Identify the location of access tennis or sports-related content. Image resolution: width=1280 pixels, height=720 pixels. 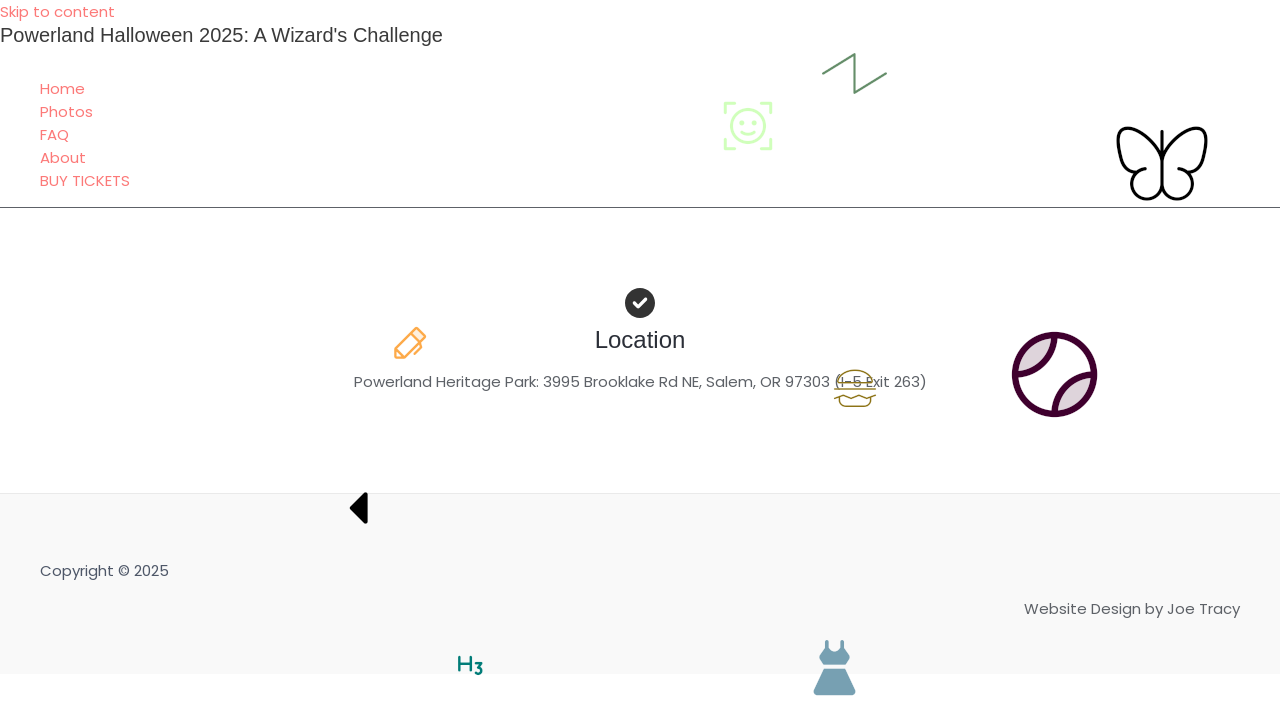
(1054, 374).